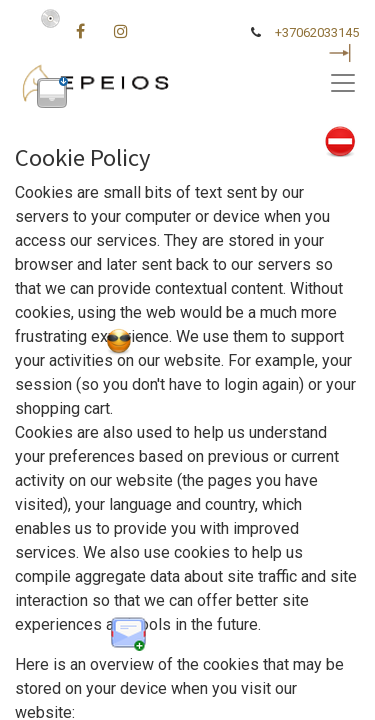 The height and width of the screenshot is (720, 375). What do you see at coordinates (50, 18) in the screenshot?
I see `indicates a blank DVD-R disc ready for burning` at bounding box center [50, 18].